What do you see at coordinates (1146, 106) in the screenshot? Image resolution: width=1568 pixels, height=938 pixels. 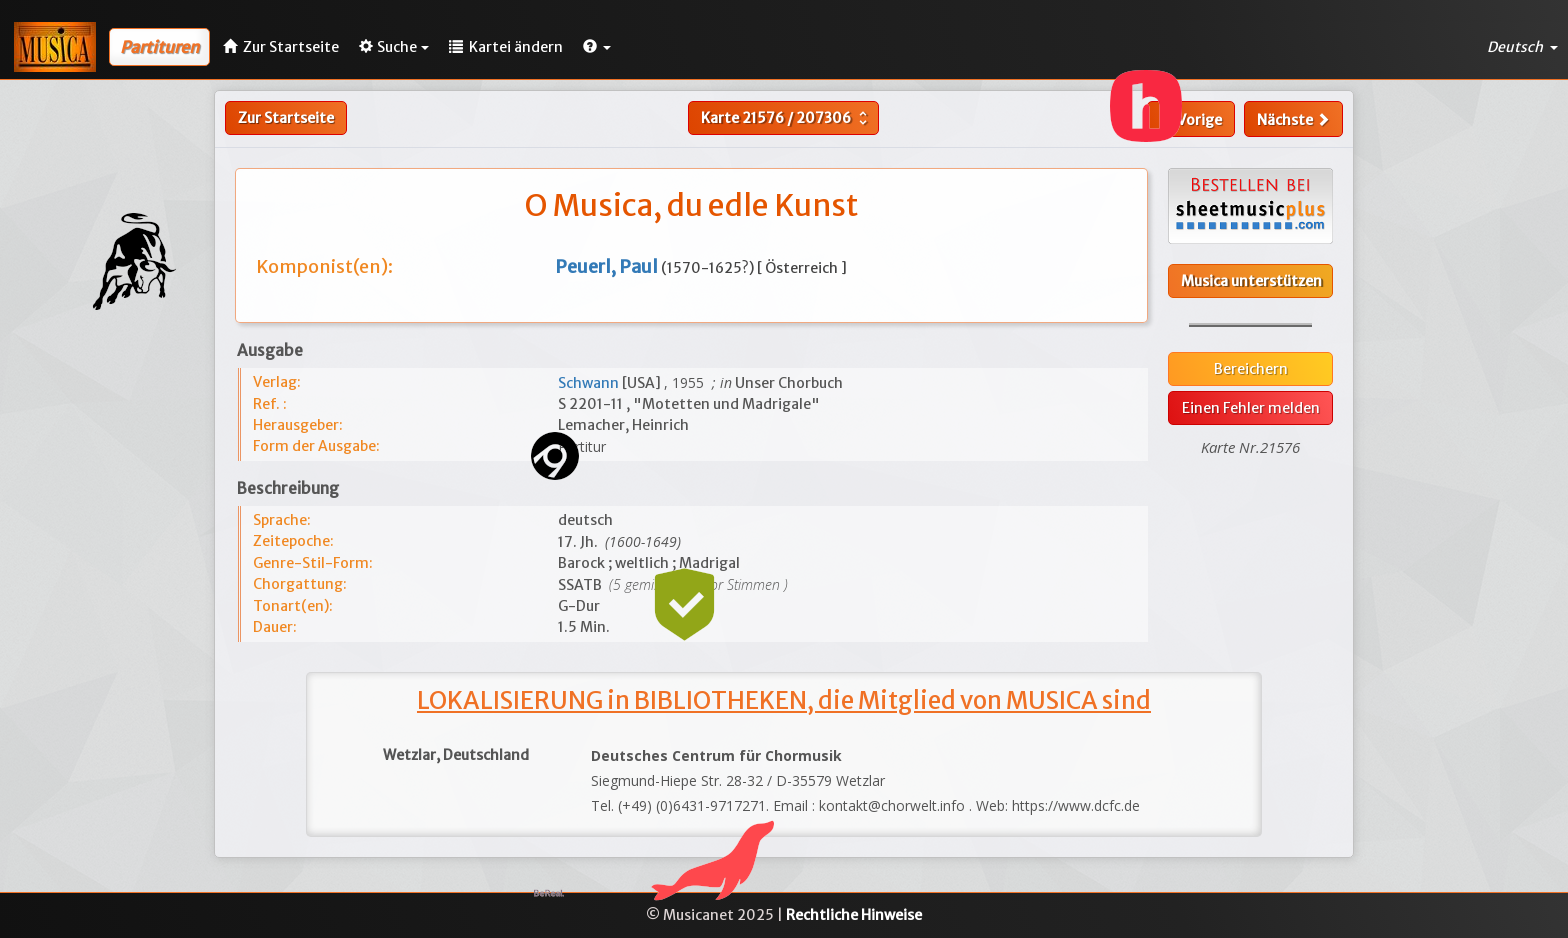 I see `Hack Club logo` at bounding box center [1146, 106].